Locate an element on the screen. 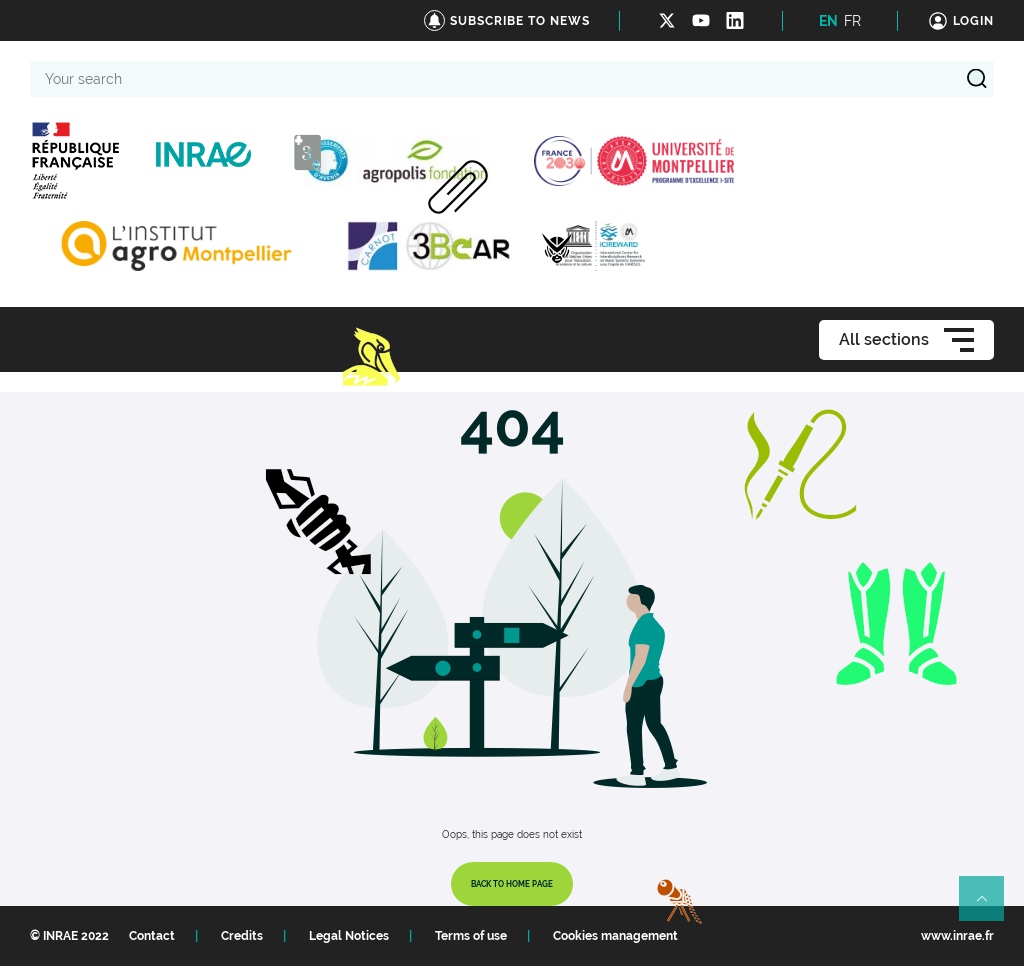 Image resolution: width=1024 pixels, height=966 pixels. three of clubs playing card is located at coordinates (307, 152).